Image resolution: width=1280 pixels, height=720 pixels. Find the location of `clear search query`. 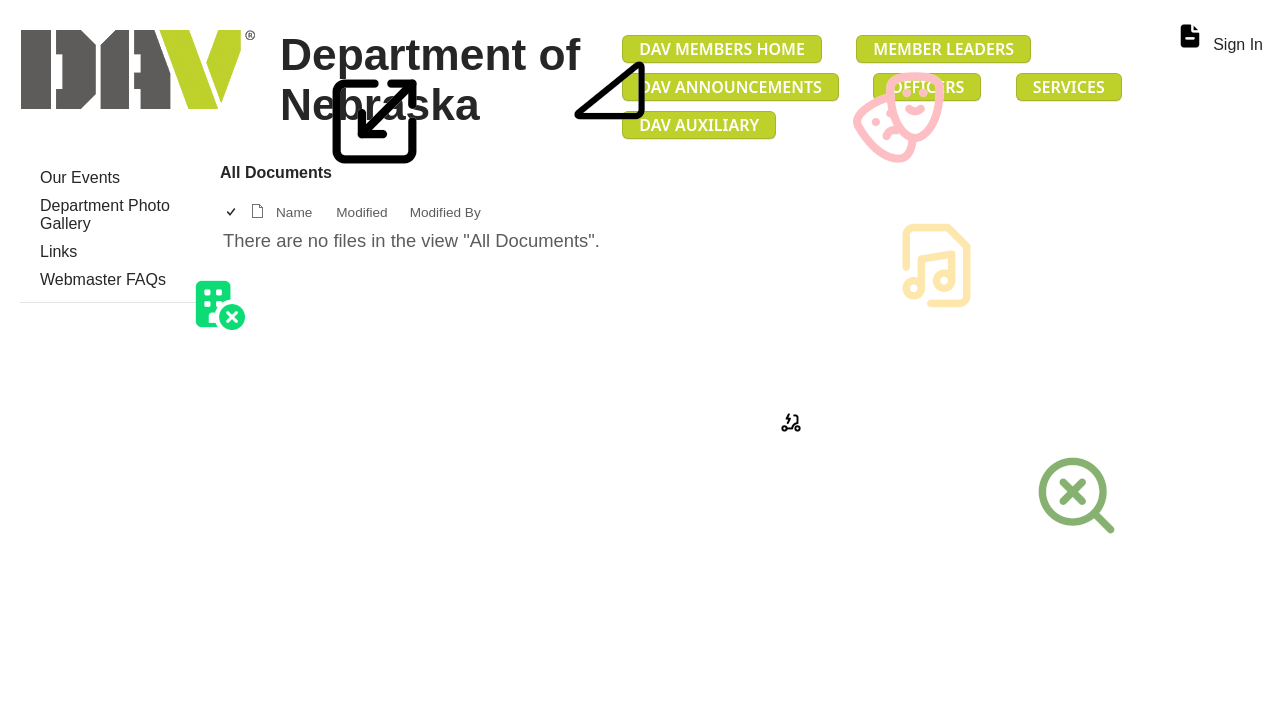

clear search query is located at coordinates (1076, 495).